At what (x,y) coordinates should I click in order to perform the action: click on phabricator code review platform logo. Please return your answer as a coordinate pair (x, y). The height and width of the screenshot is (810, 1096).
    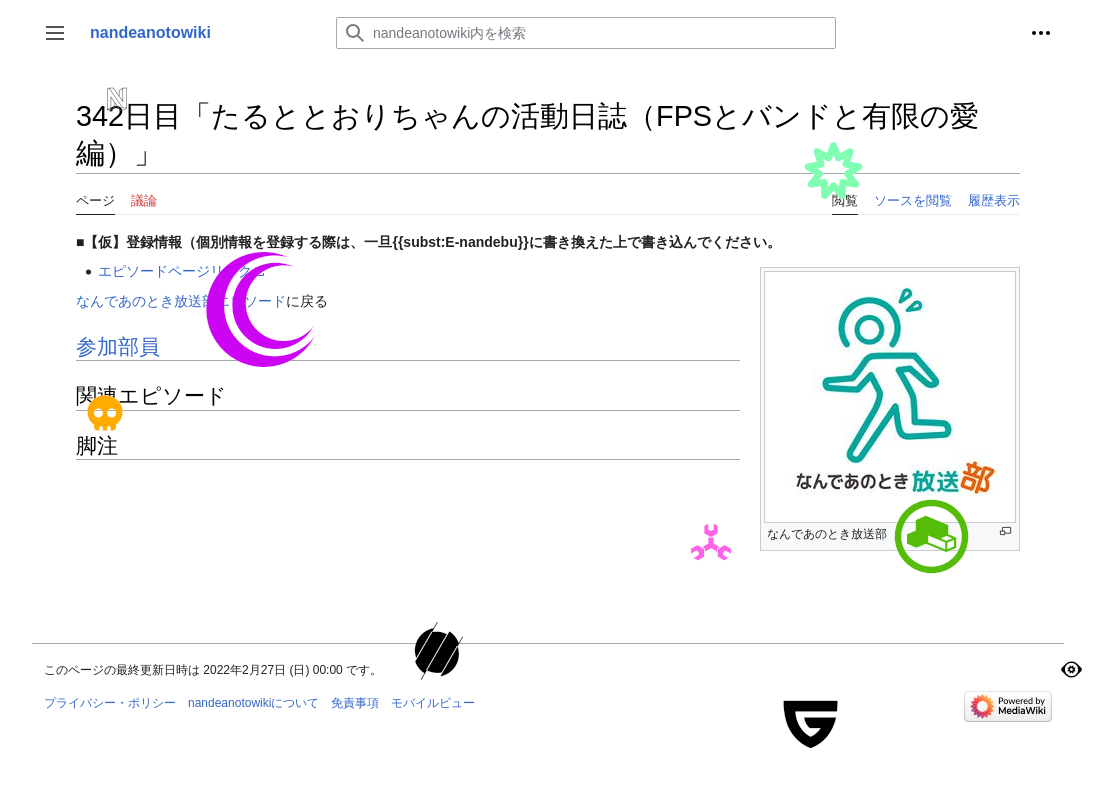
    Looking at the image, I should click on (1071, 669).